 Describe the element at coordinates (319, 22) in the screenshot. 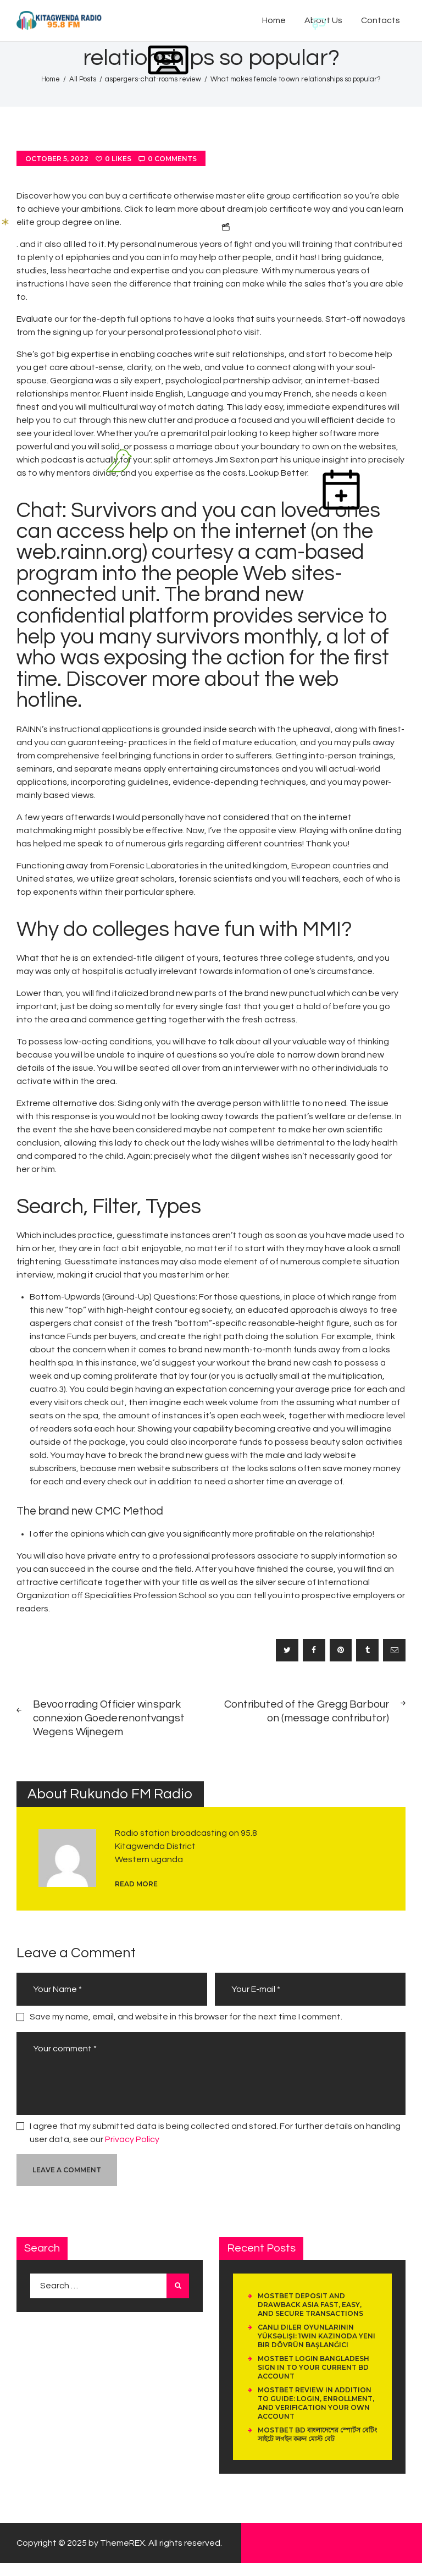

I see `battery currently charging at medium level` at that location.